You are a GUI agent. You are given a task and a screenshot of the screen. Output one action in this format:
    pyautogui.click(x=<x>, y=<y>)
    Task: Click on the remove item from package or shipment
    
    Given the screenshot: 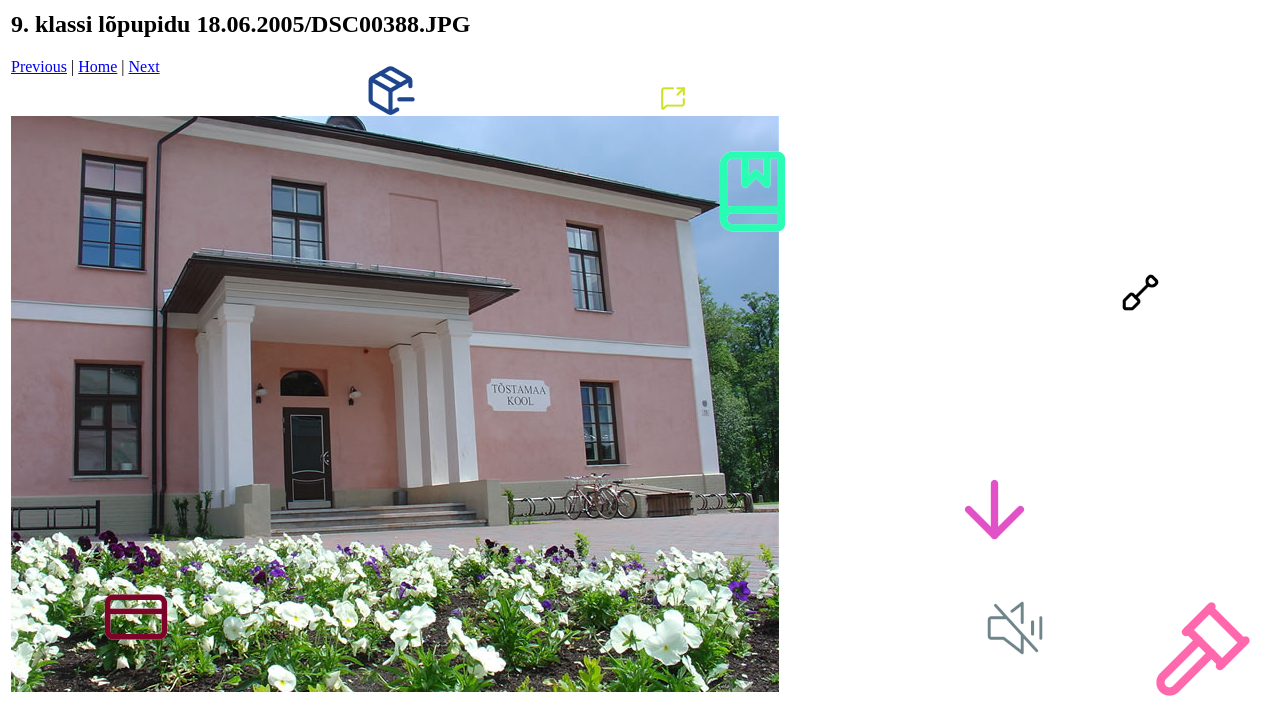 What is the action you would take?
    pyautogui.click(x=390, y=90)
    